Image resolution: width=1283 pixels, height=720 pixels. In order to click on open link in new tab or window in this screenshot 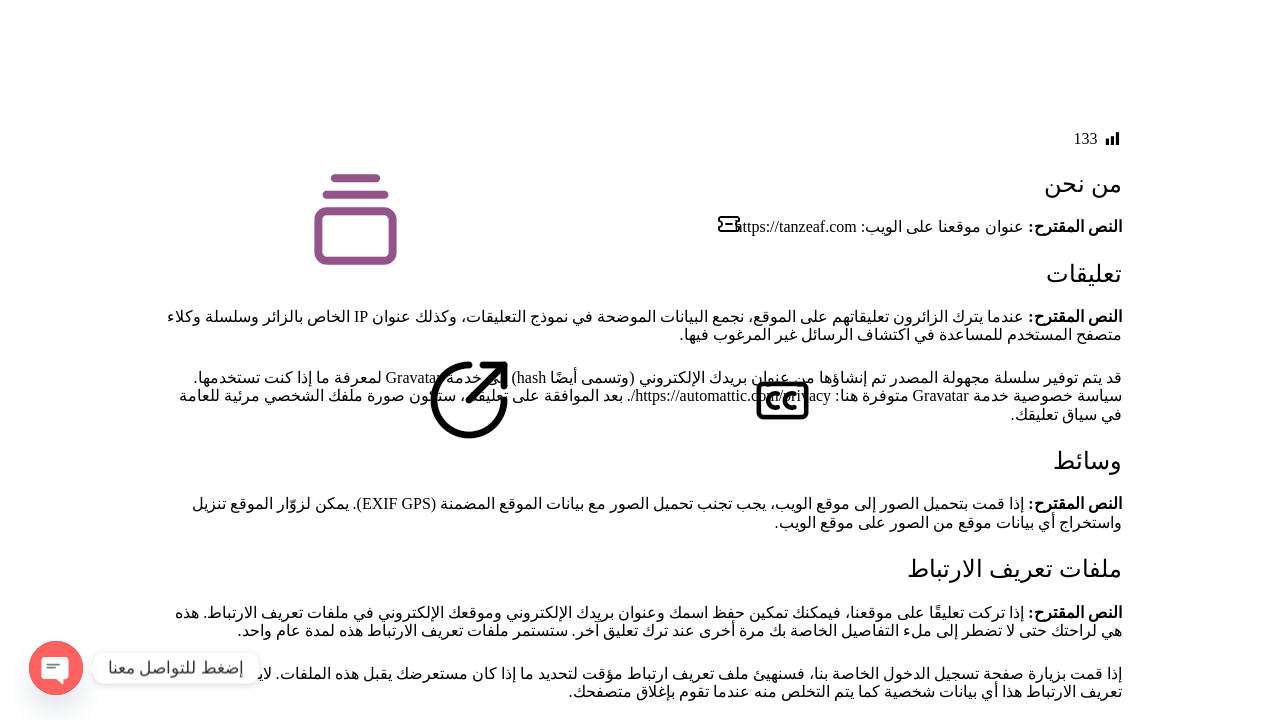, I will do `click(469, 400)`.